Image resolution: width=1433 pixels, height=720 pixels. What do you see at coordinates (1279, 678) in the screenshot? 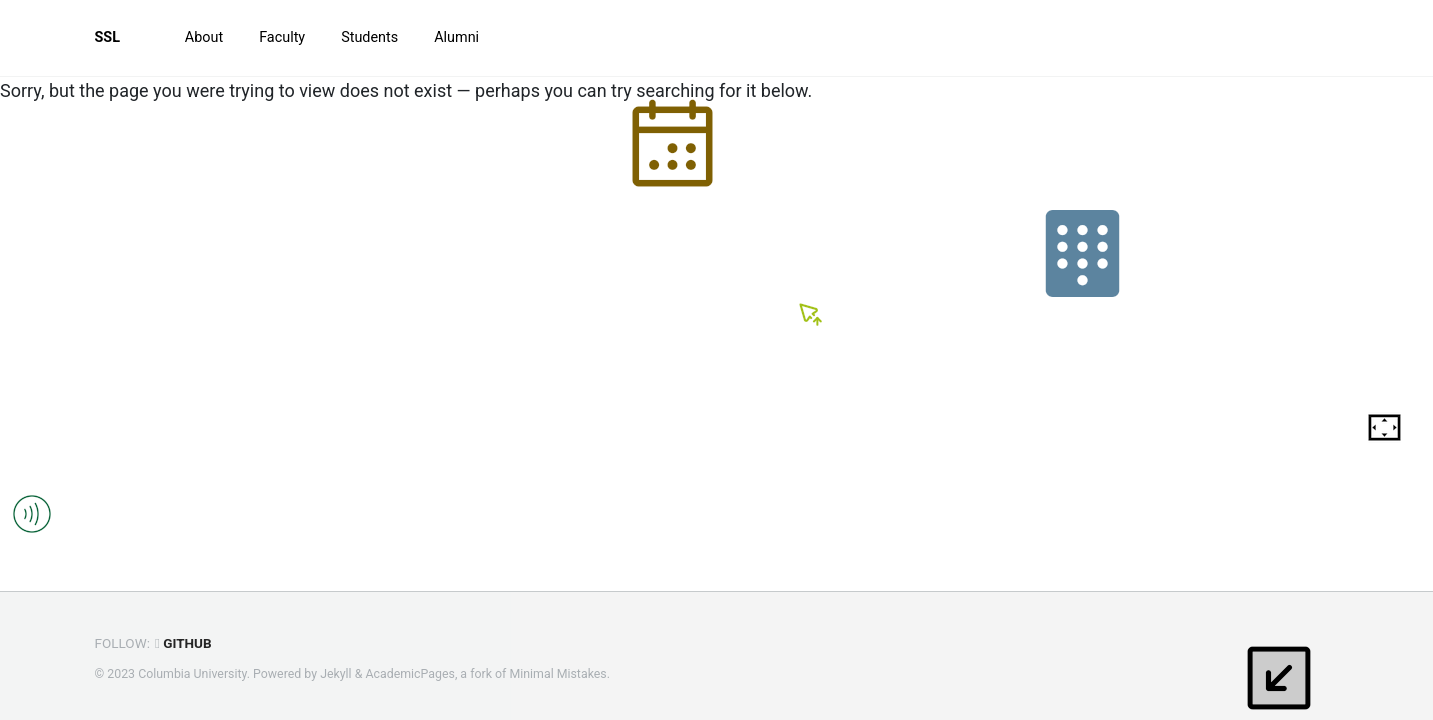
I see `move content to bottom-left corner` at bounding box center [1279, 678].